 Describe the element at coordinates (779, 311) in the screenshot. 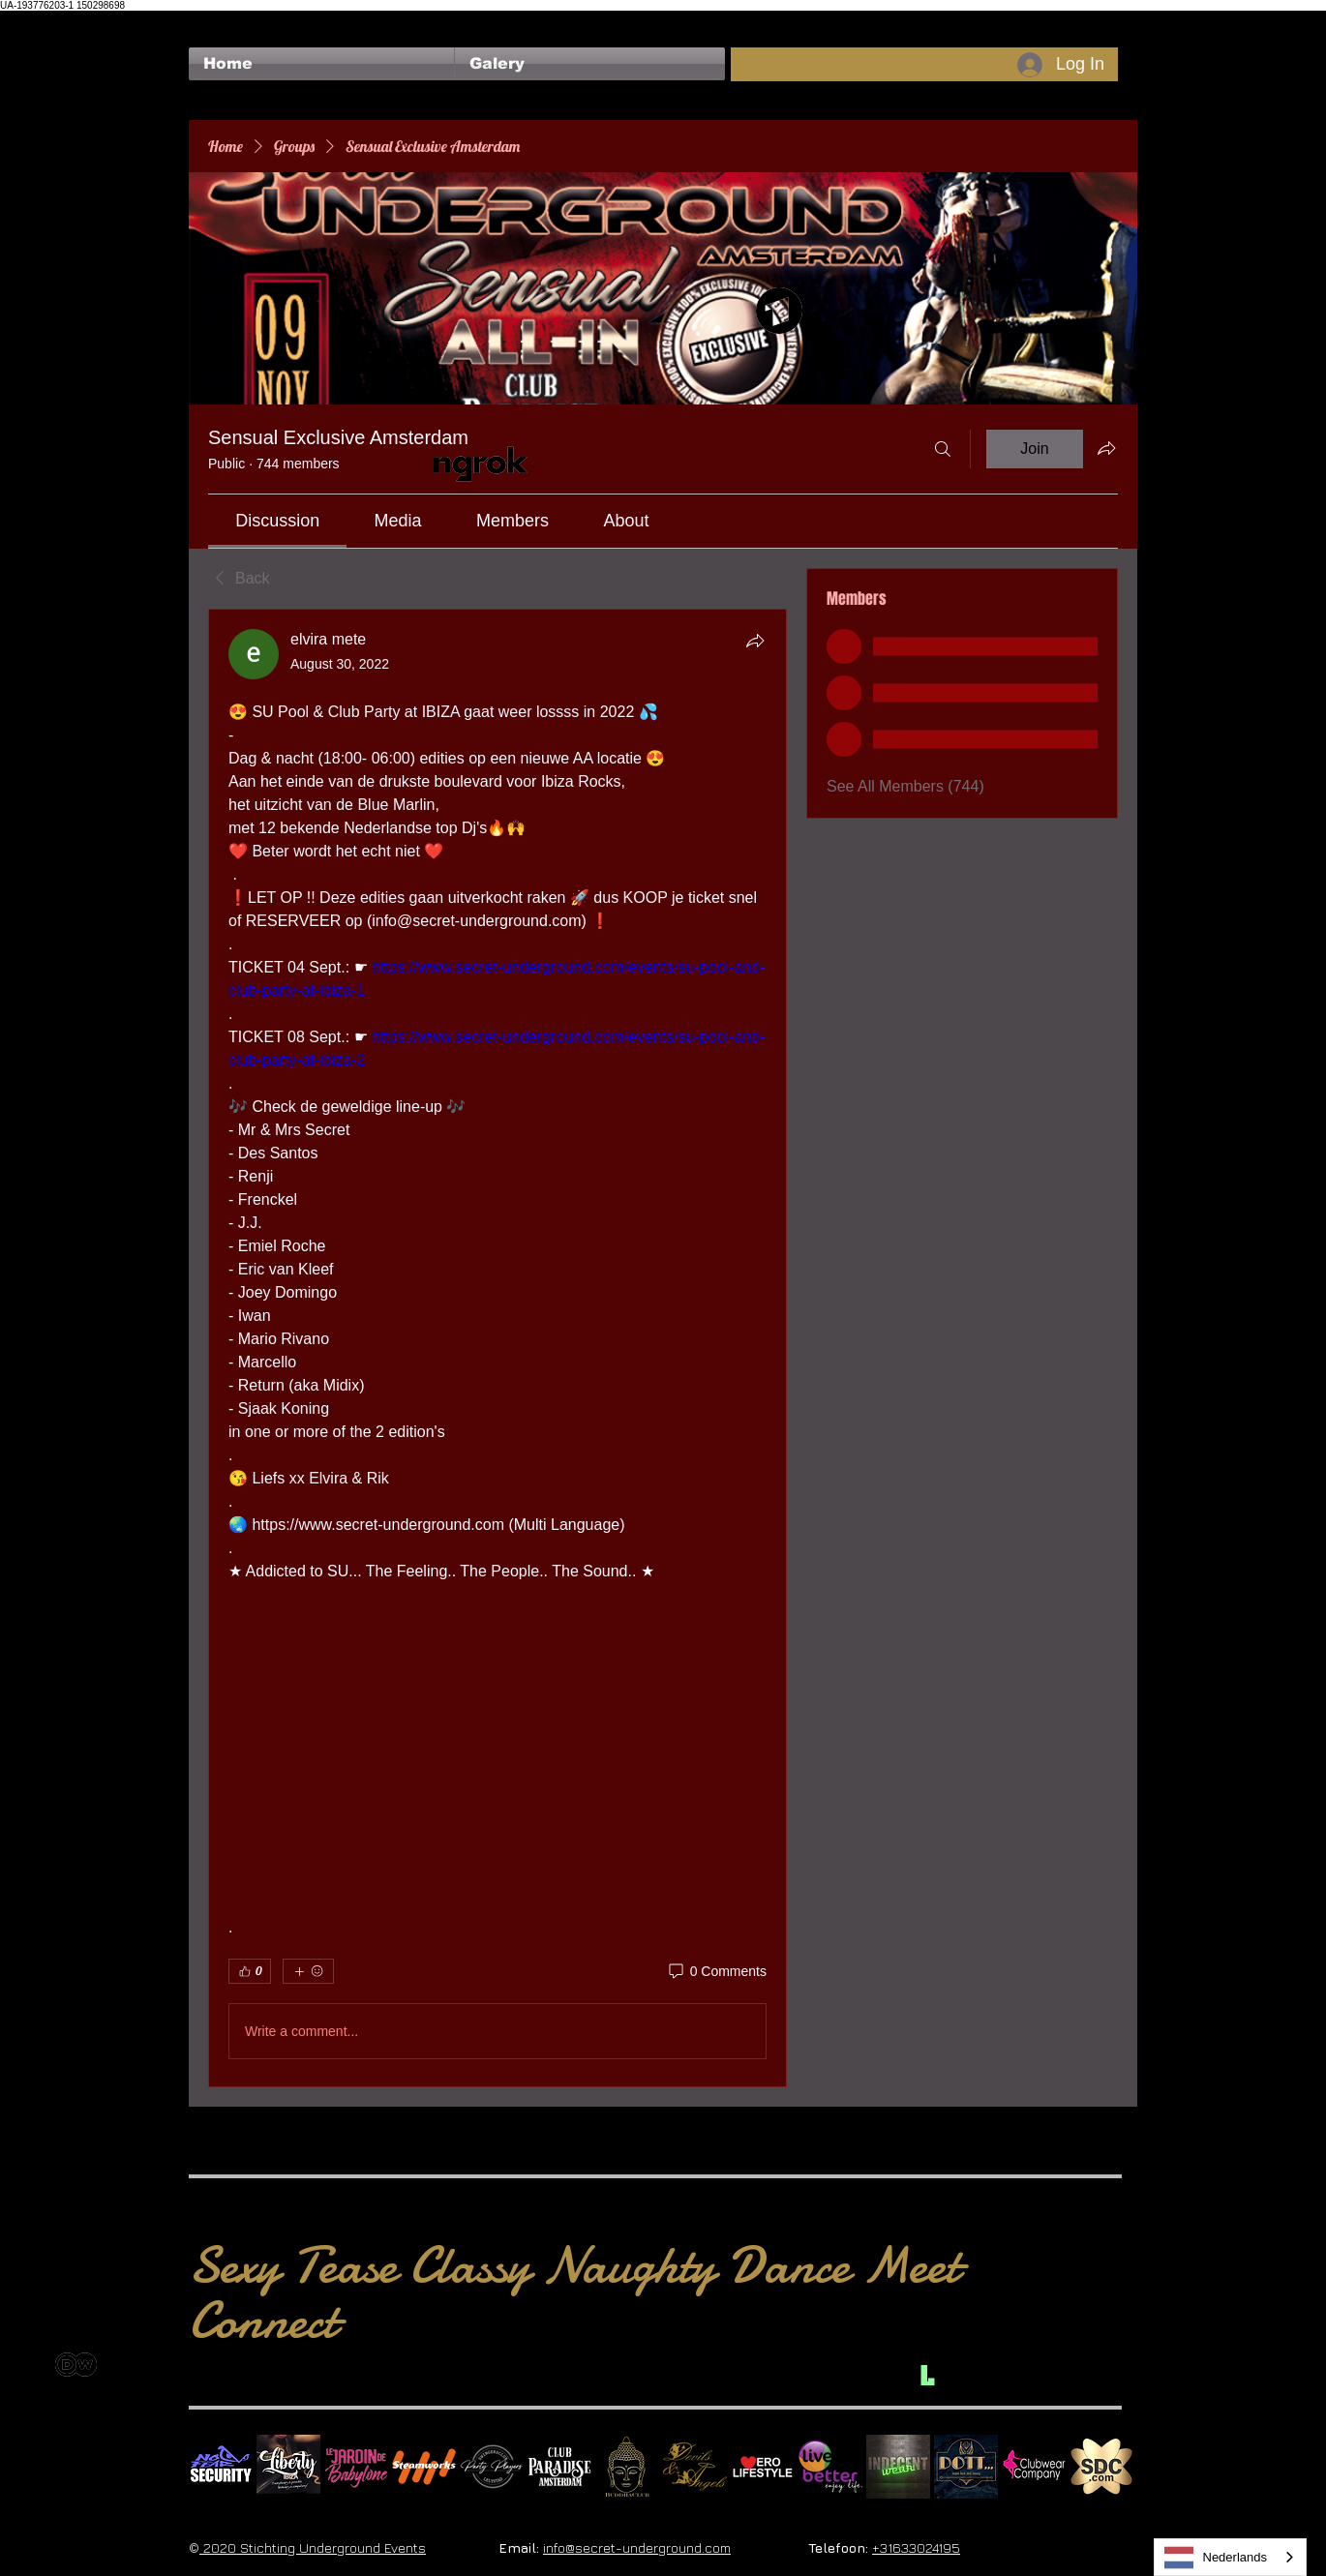

I see `das erste german television network logo` at that location.